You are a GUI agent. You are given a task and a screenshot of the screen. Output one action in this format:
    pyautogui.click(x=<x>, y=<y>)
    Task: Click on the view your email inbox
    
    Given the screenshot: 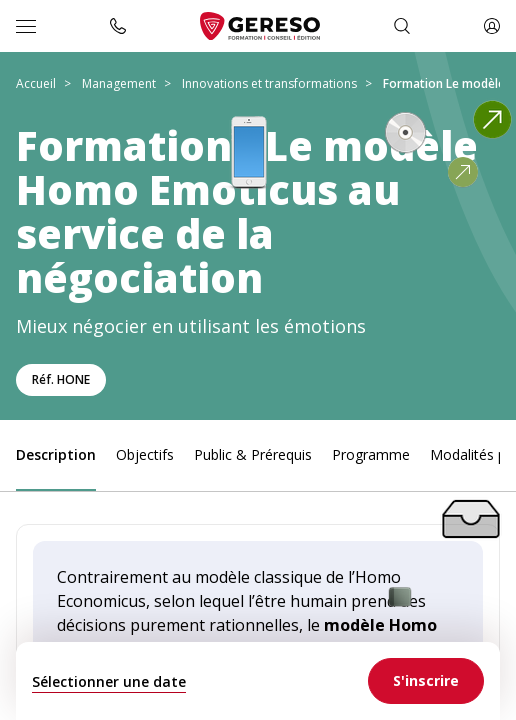 What is the action you would take?
    pyautogui.click(x=471, y=519)
    